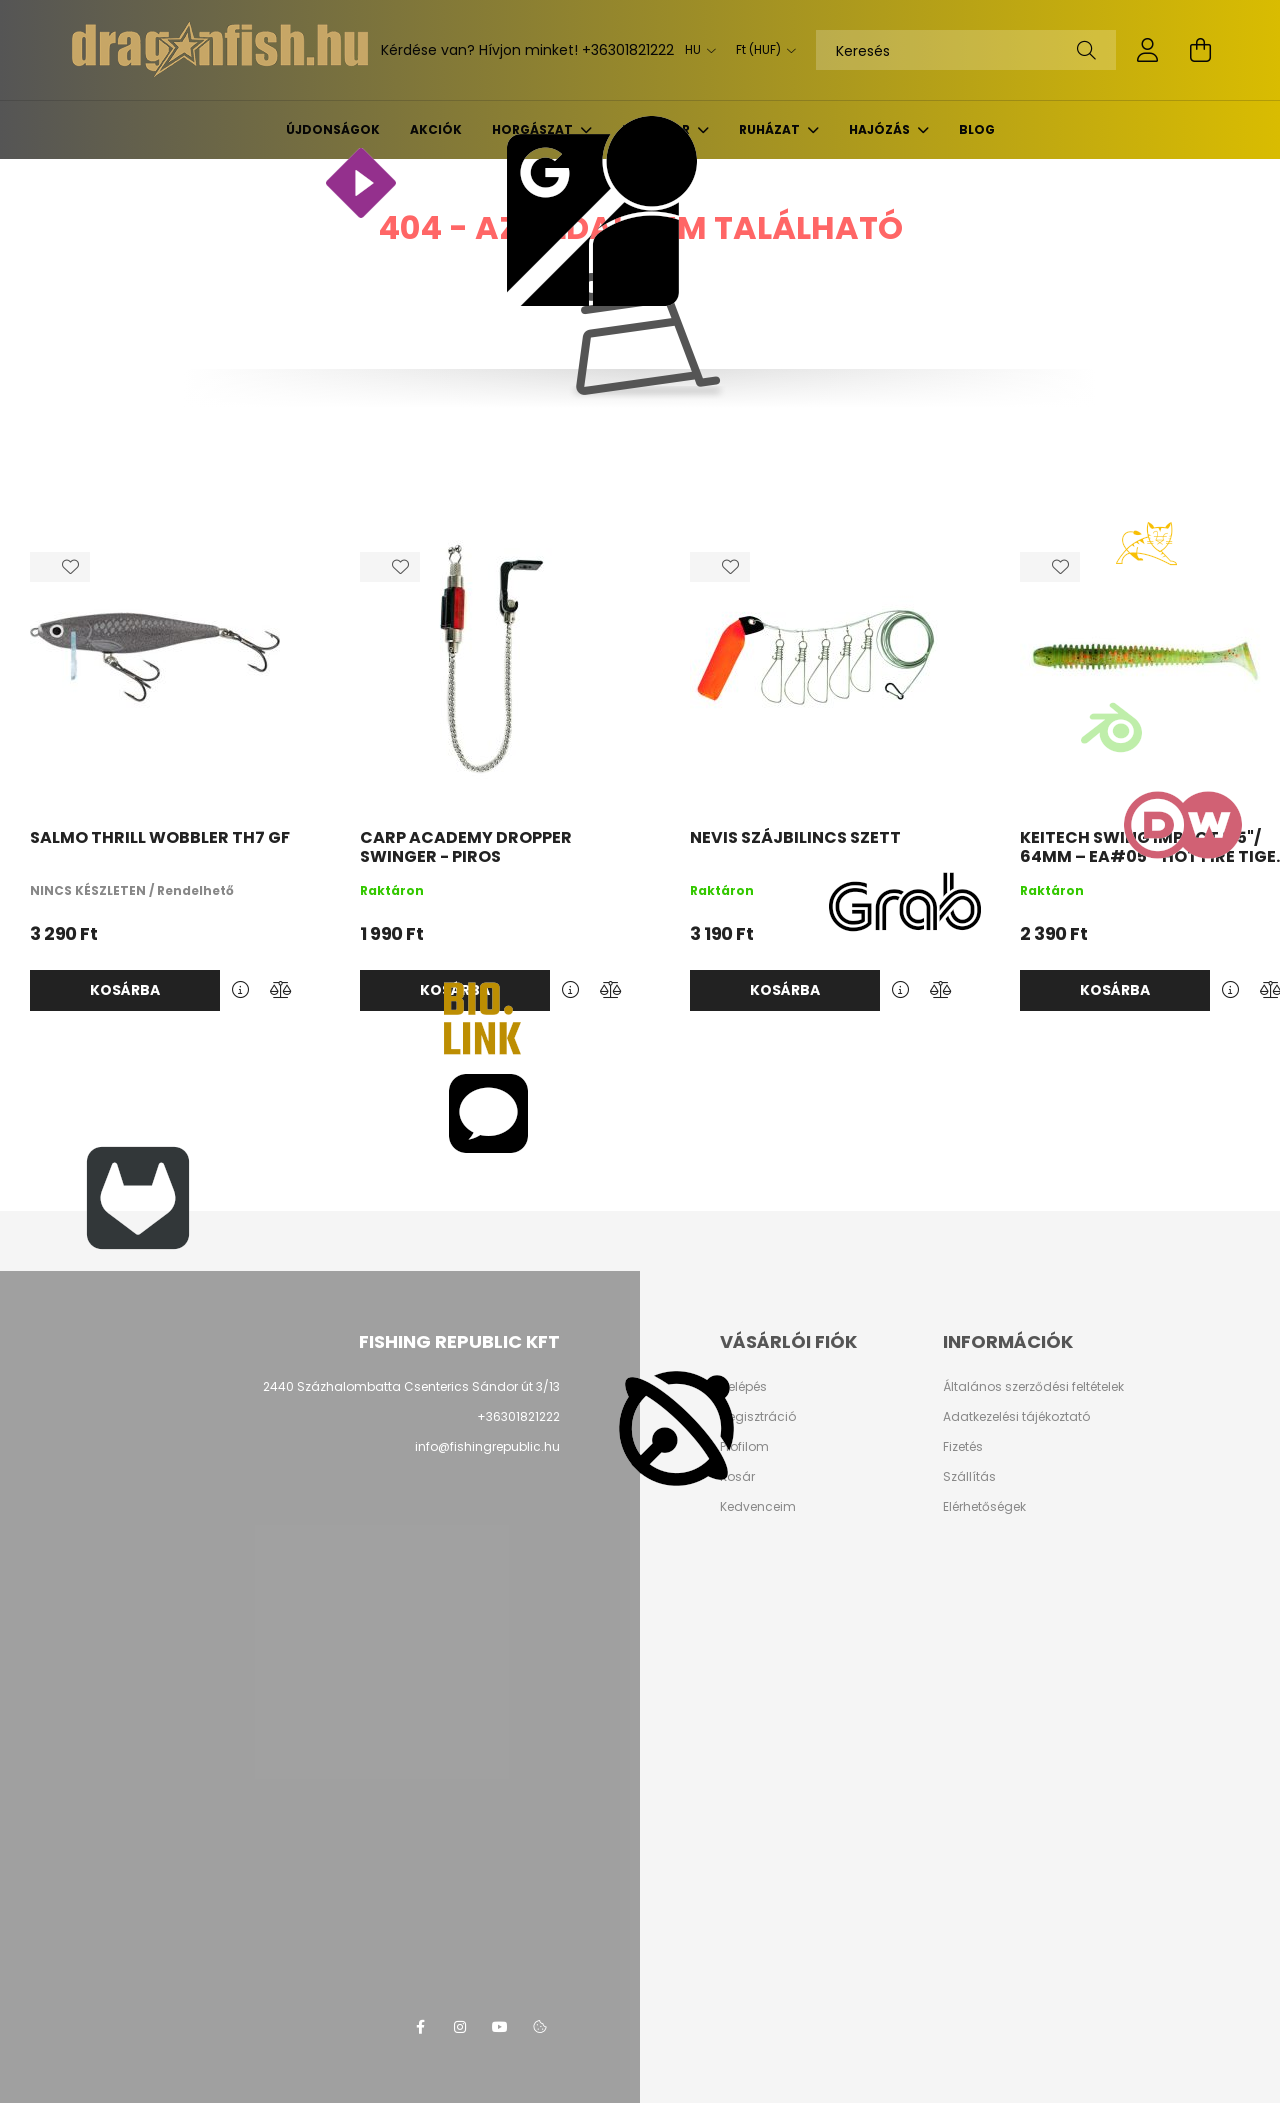 This screenshot has height=2103, width=1280. Describe the element at coordinates (905, 902) in the screenshot. I see `open the Grab app` at that location.